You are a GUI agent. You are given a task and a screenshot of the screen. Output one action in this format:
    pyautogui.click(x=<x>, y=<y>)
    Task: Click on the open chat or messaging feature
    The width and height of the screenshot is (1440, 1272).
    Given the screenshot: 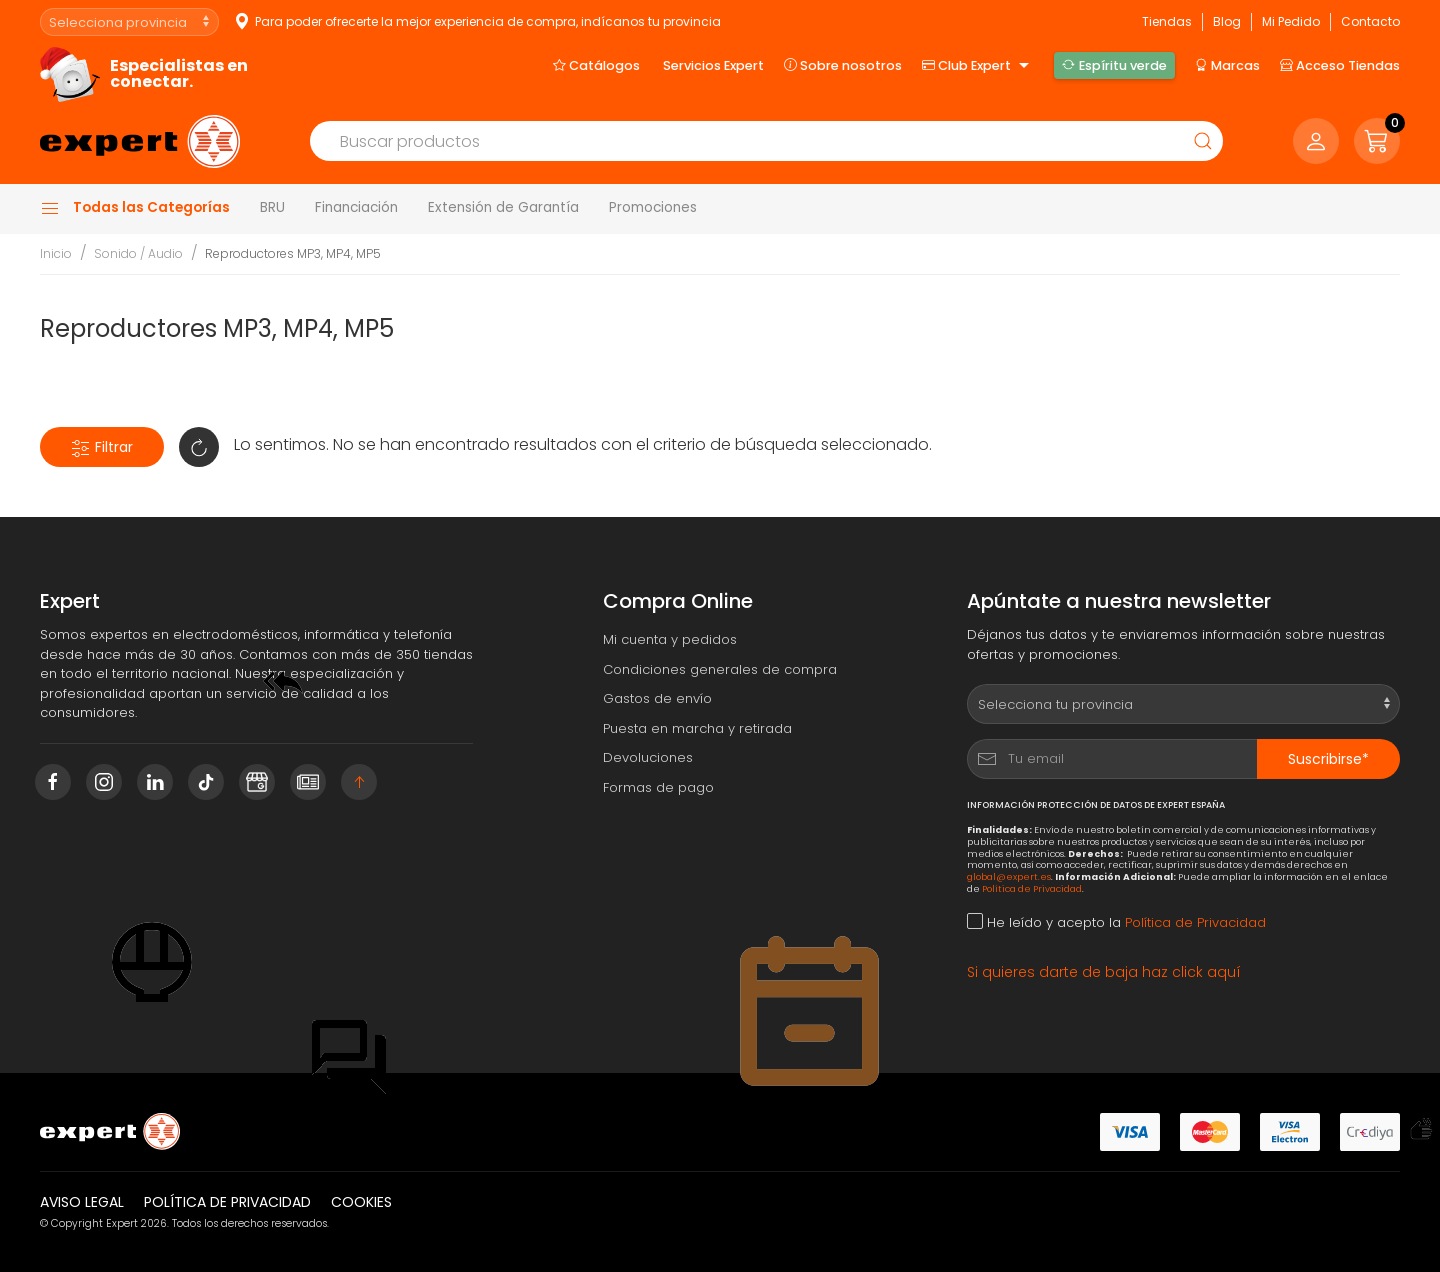 What is the action you would take?
    pyautogui.click(x=349, y=1057)
    